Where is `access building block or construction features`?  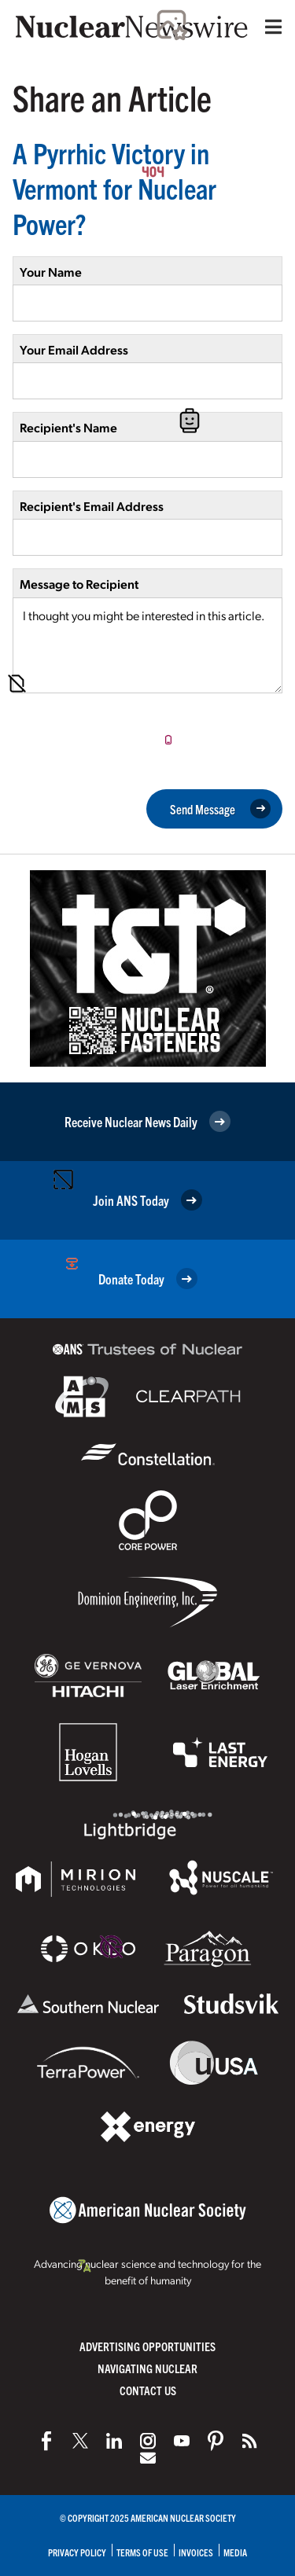
access building block or construction features is located at coordinates (190, 421).